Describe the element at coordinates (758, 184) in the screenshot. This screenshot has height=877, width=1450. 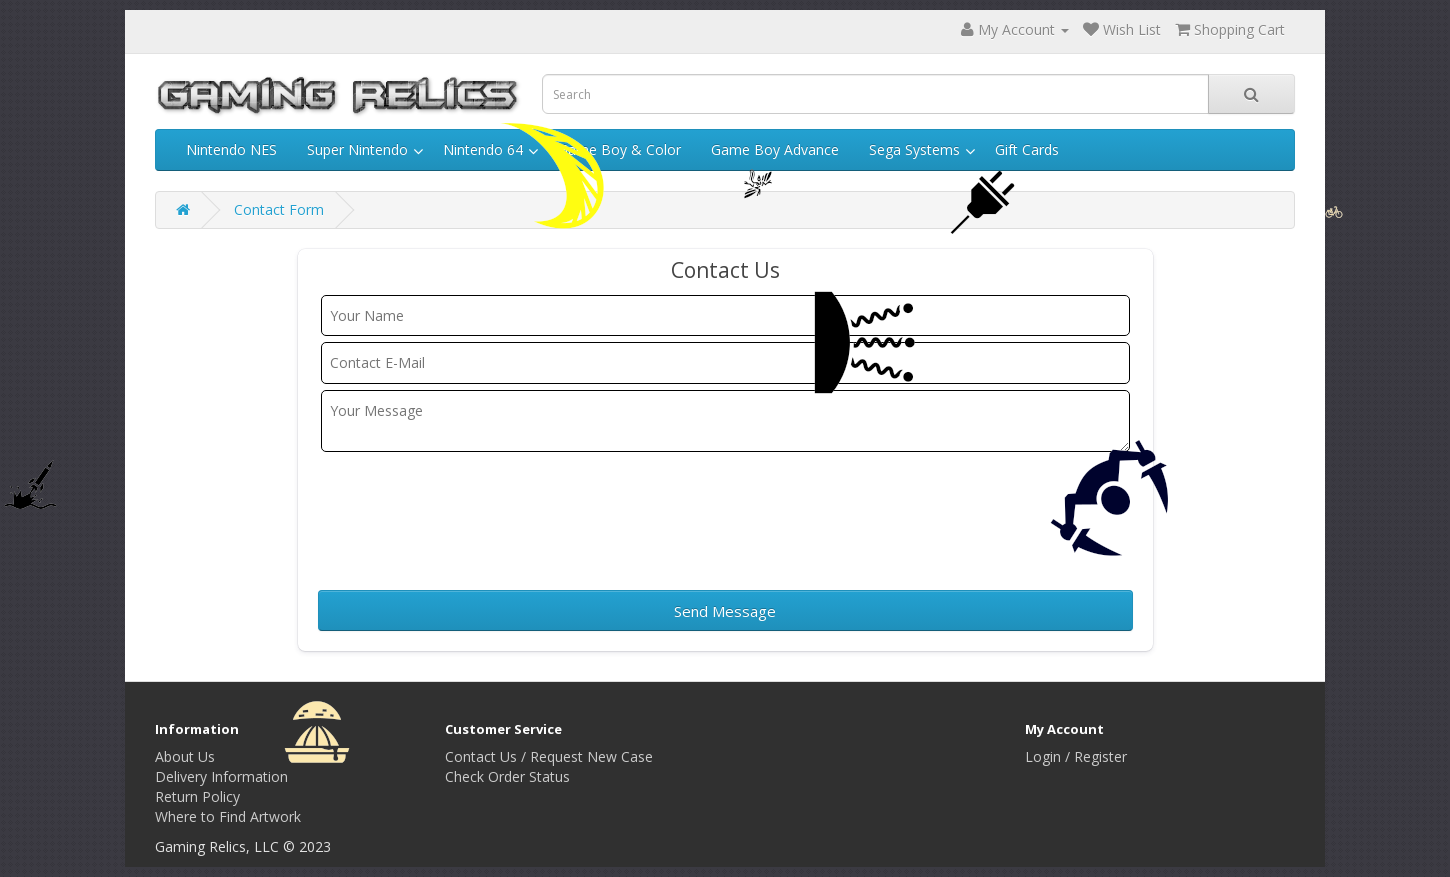
I see `view fossil collection in museum or archaeology game` at that location.